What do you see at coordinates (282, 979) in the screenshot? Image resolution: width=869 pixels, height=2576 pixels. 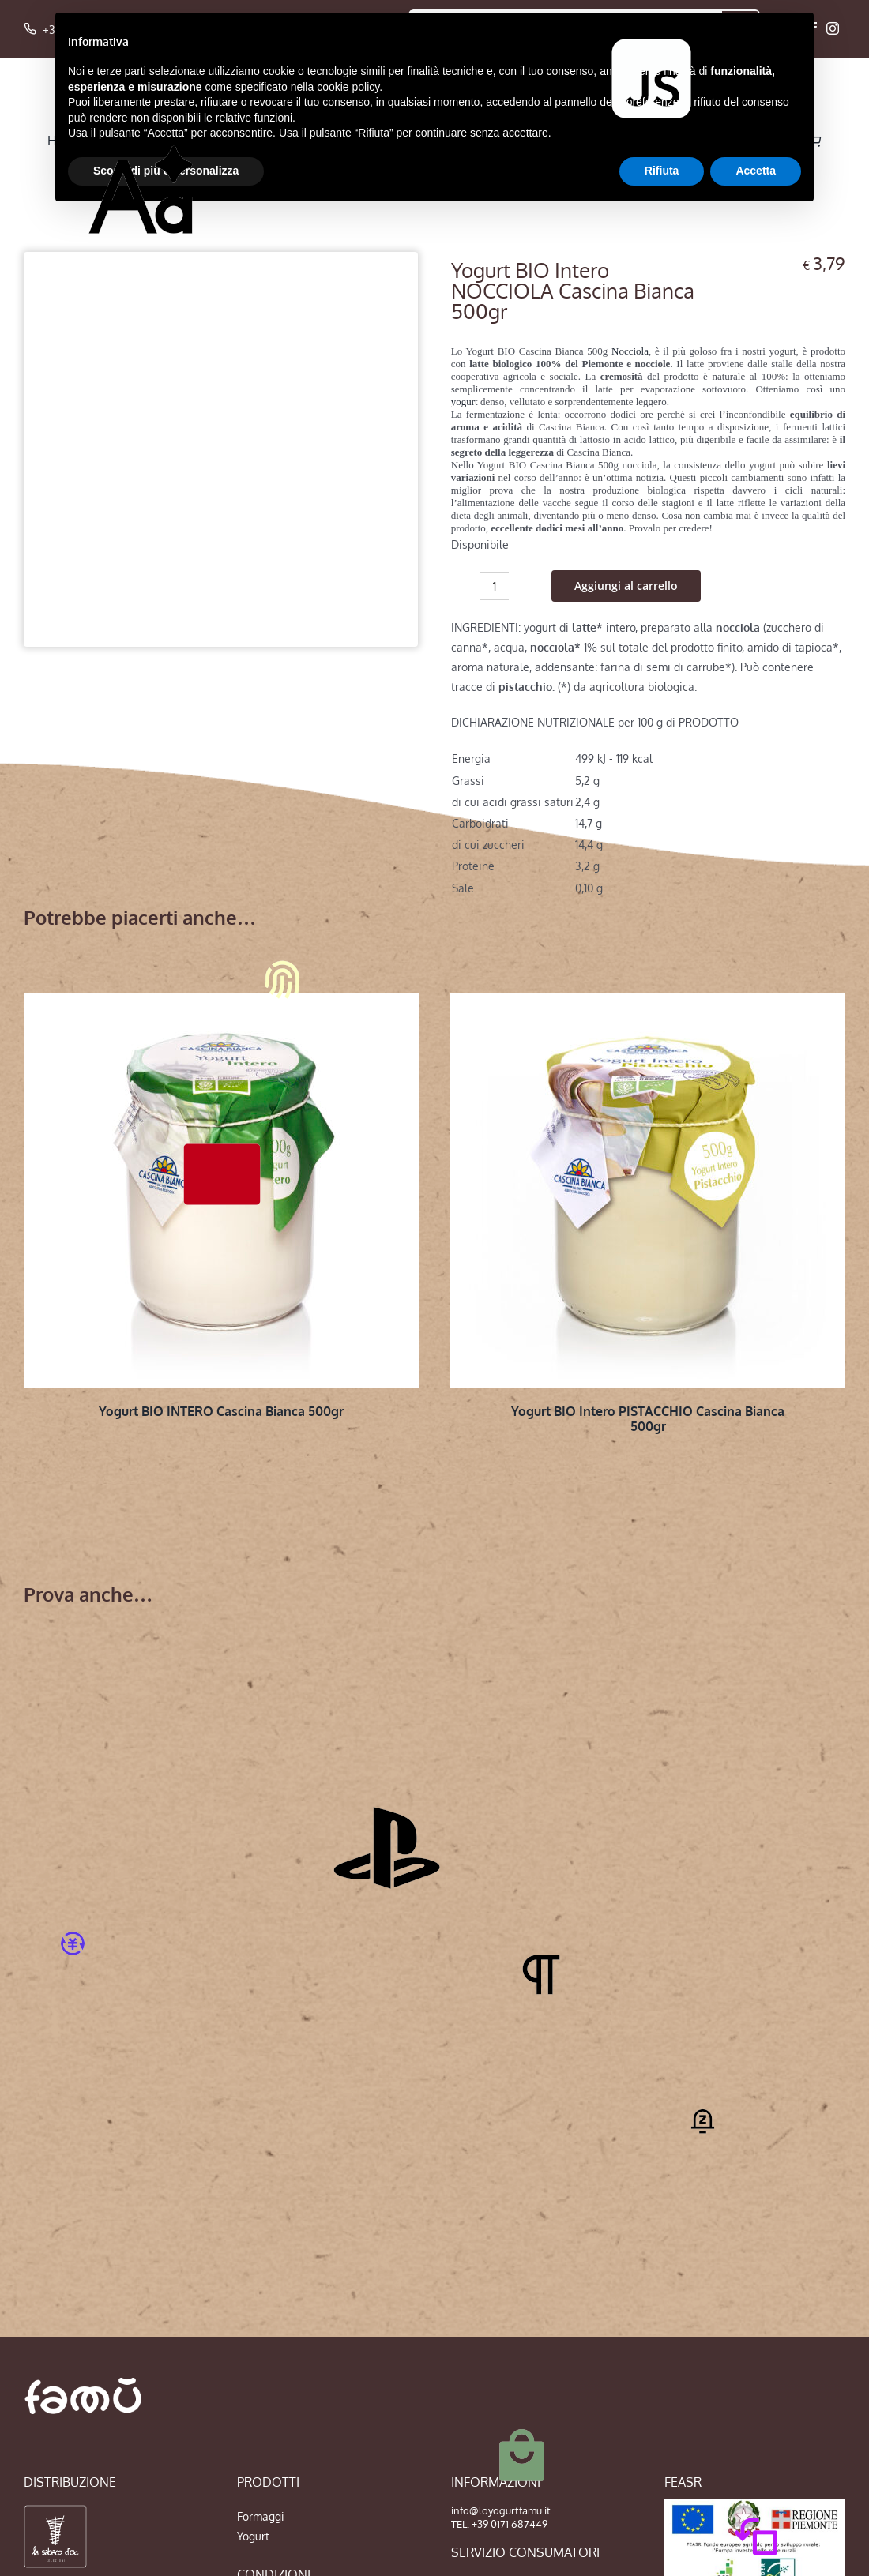 I see `authenticate using fingerprint recognition` at bounding box center [282, 979].